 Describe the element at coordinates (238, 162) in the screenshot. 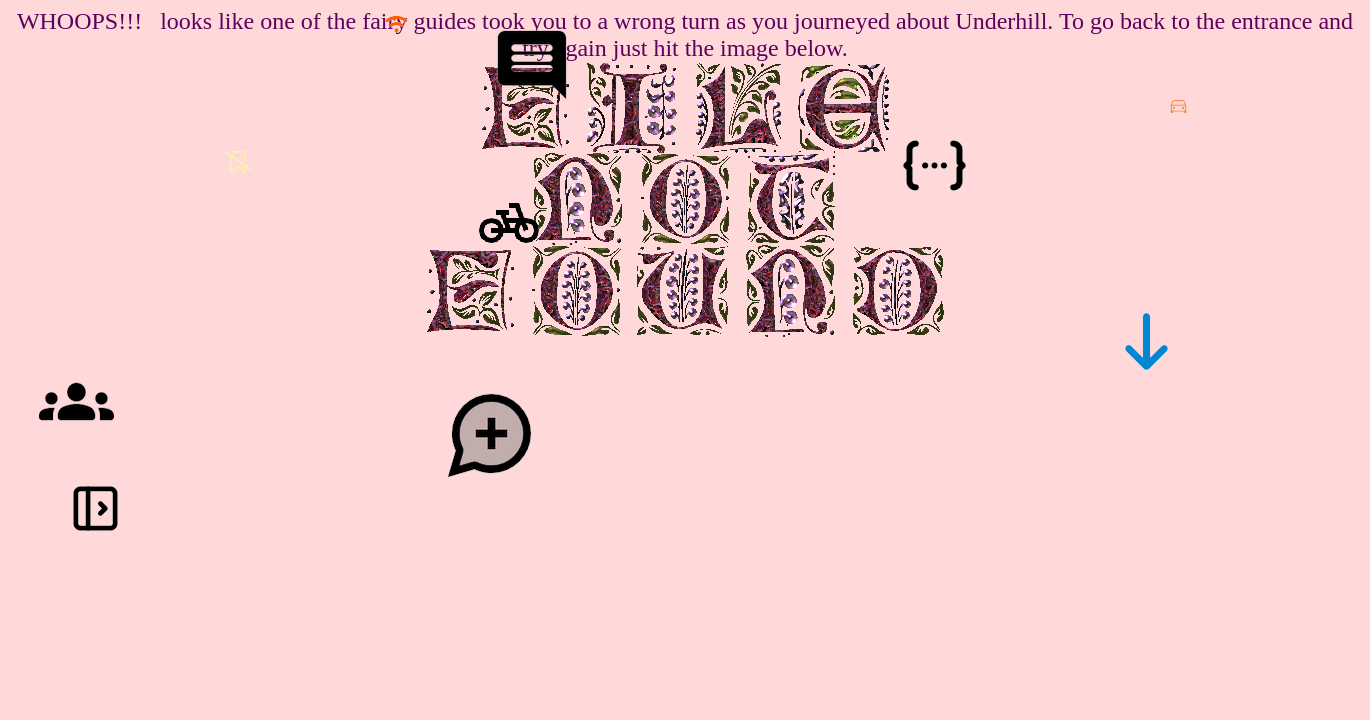

I see `remove bookmark from saved items` at that location.